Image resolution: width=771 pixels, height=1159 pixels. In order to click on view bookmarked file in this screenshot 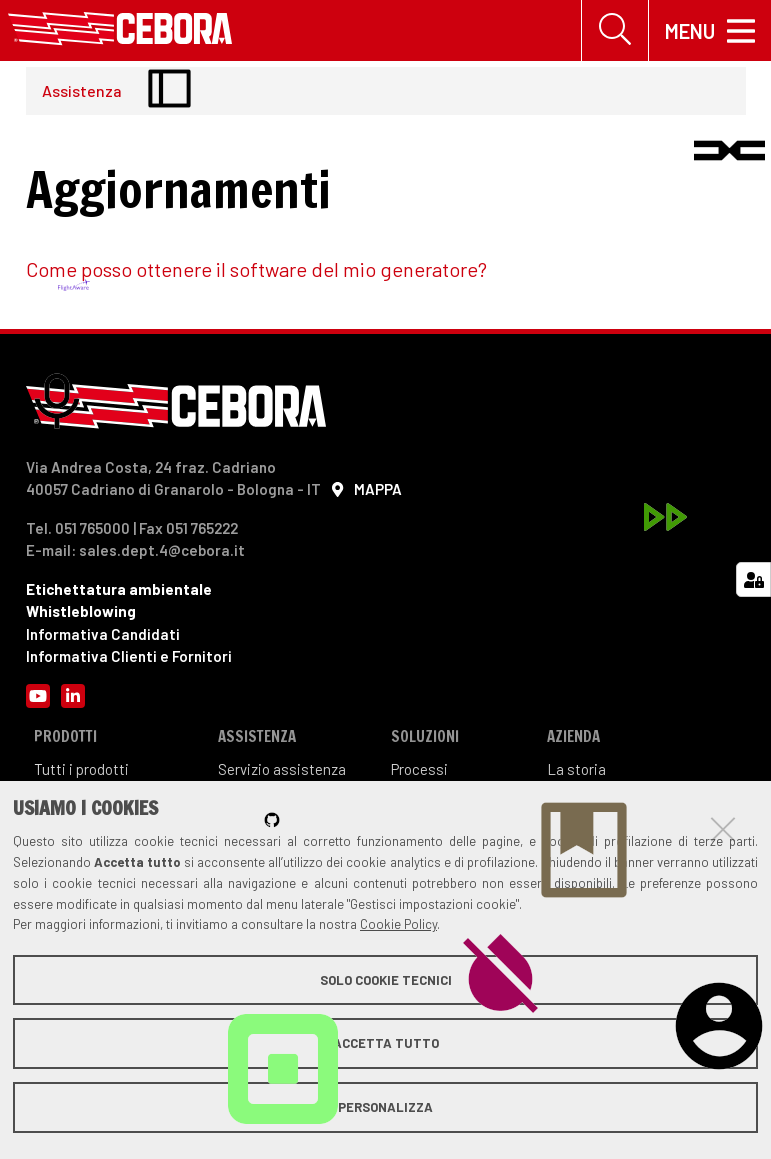, I will do `click(584, 850)`.